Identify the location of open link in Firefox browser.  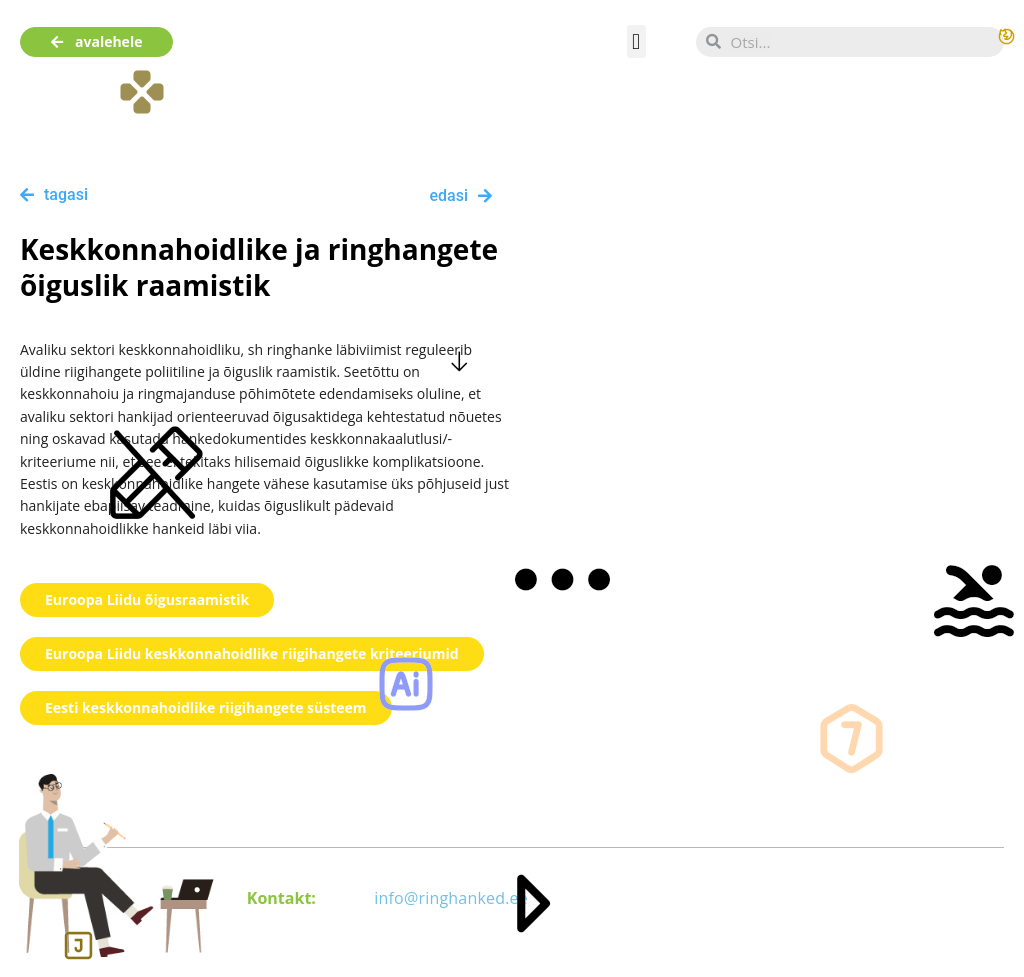
(1006, 36).